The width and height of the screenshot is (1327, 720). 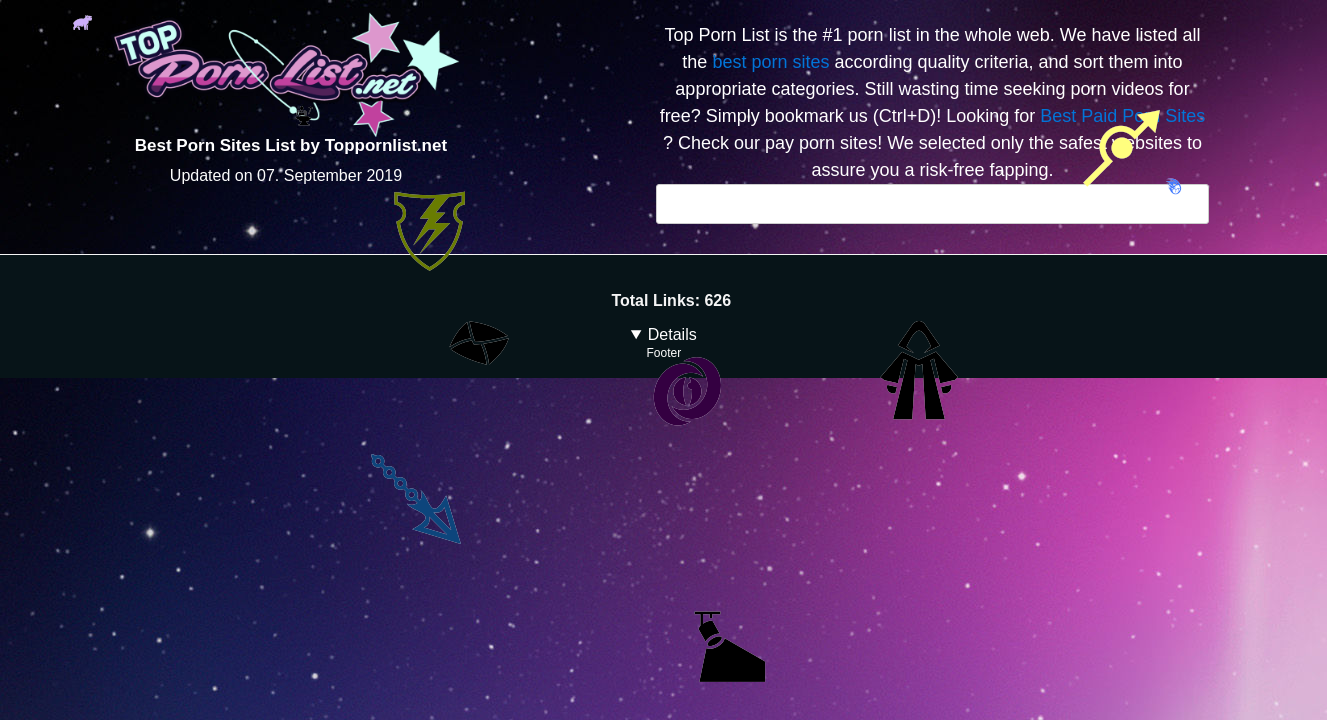 I want to click on select robe or cloak equipment, so click(x=919, y=370).